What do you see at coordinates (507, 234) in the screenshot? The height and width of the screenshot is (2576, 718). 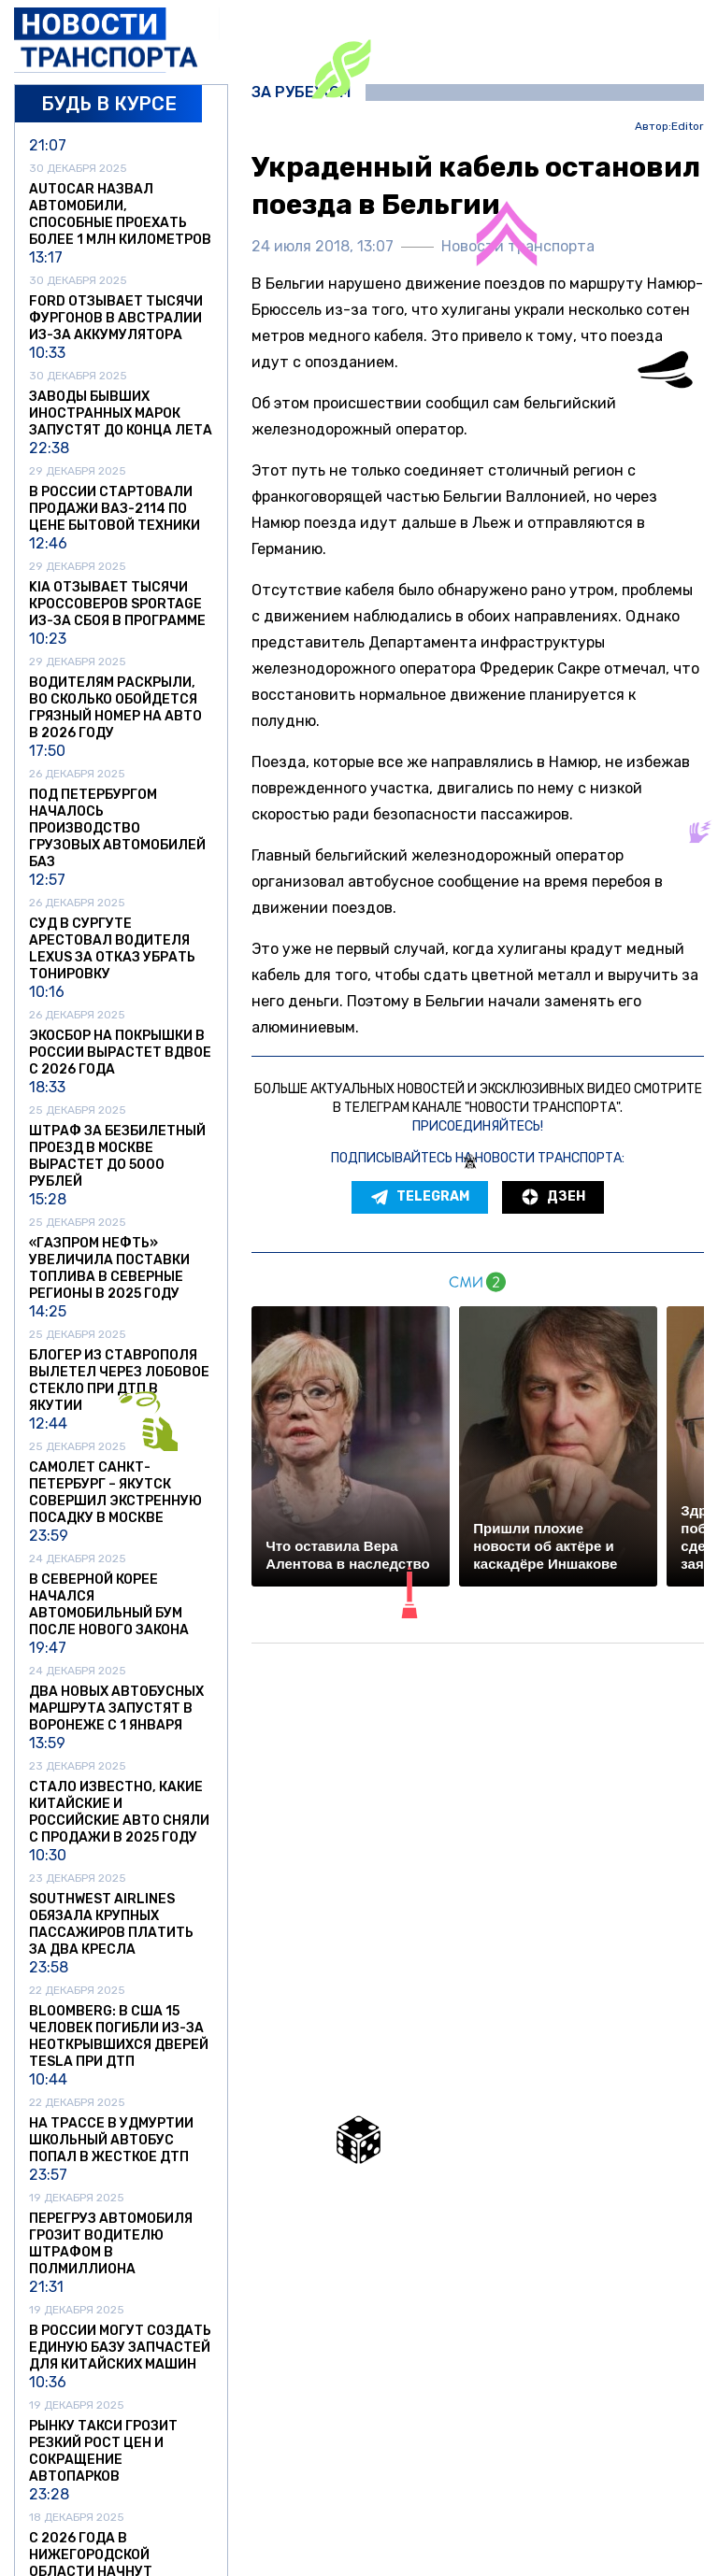 I see `indicates corporal military rank` at bounding box center [507, 234].